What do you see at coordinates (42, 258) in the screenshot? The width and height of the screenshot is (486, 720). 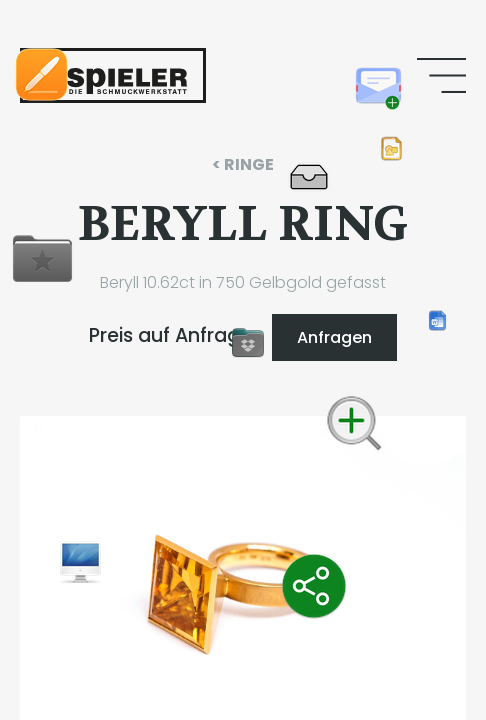 I see `open bookmarked or favorite files folder` at bounding box center [42, 258].